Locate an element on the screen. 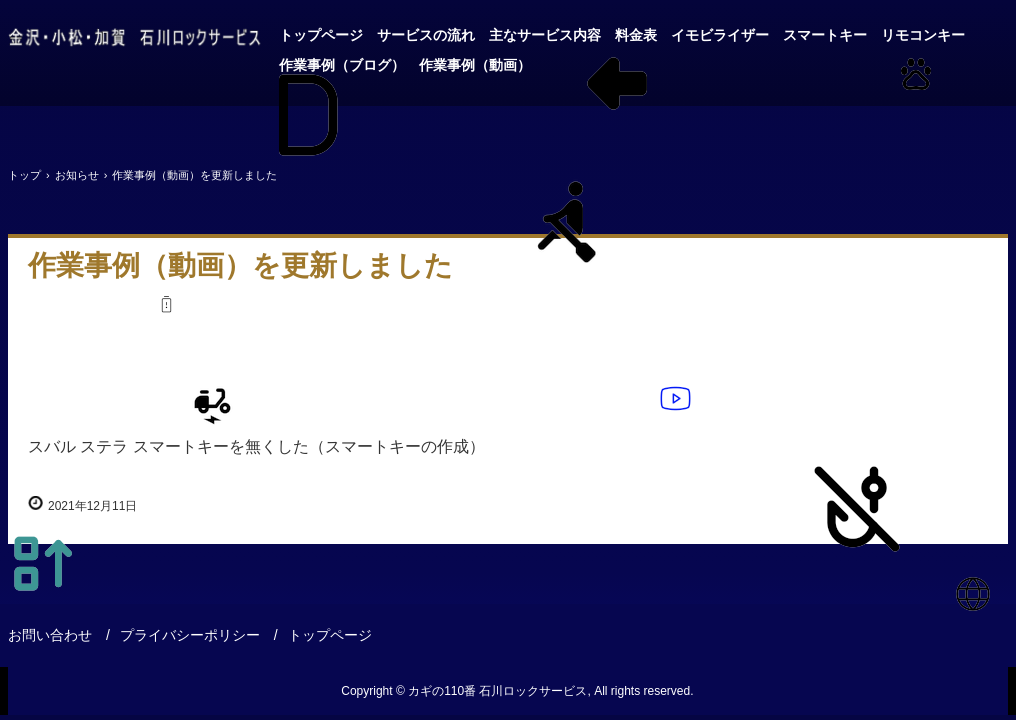 The width and height of the screenshot is (1016, 720). indicates low battery warning is located at coordinates (166, 304).